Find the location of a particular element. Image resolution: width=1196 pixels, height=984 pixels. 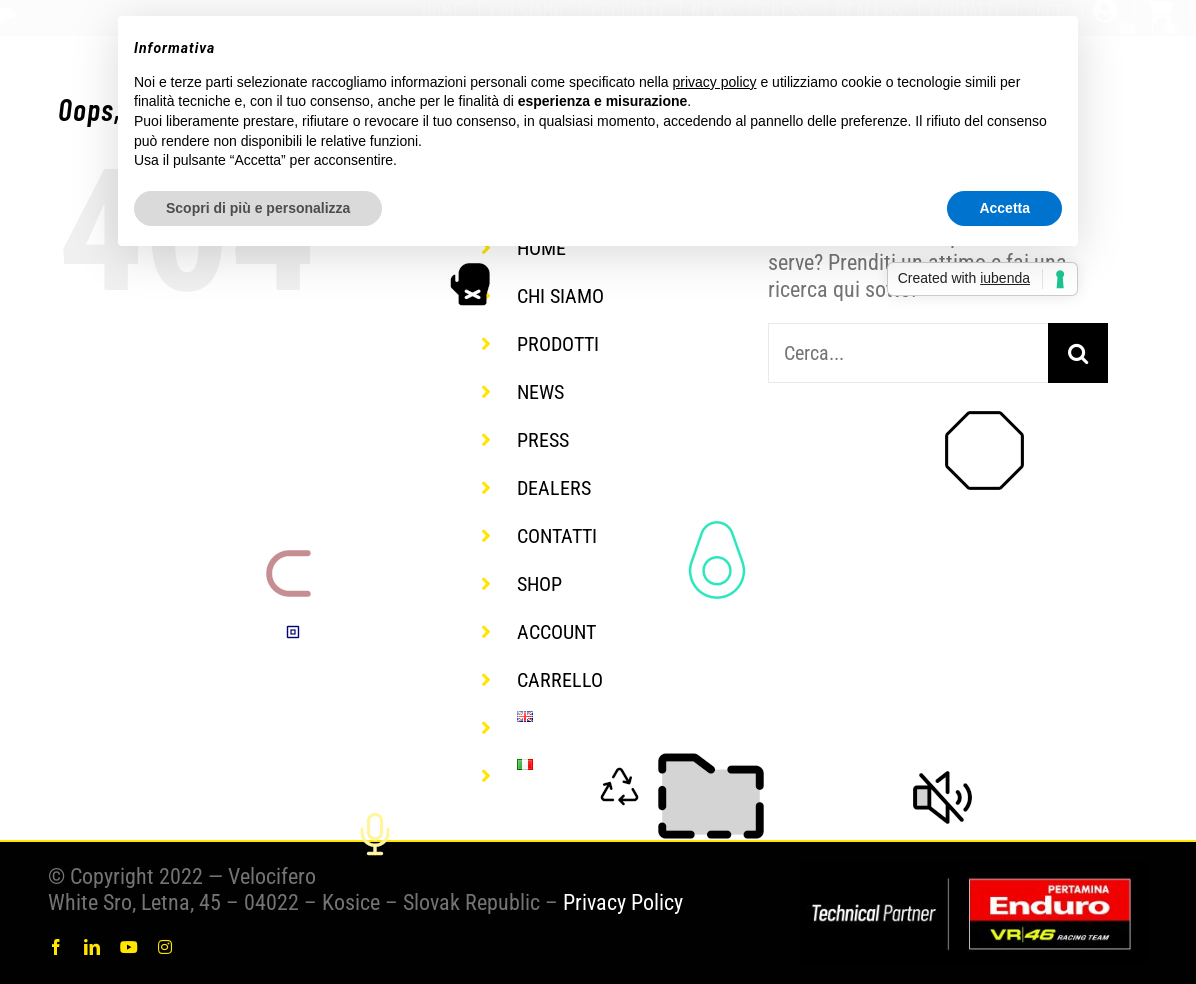

stop or warning indicator is located at coordinates (984, 450).